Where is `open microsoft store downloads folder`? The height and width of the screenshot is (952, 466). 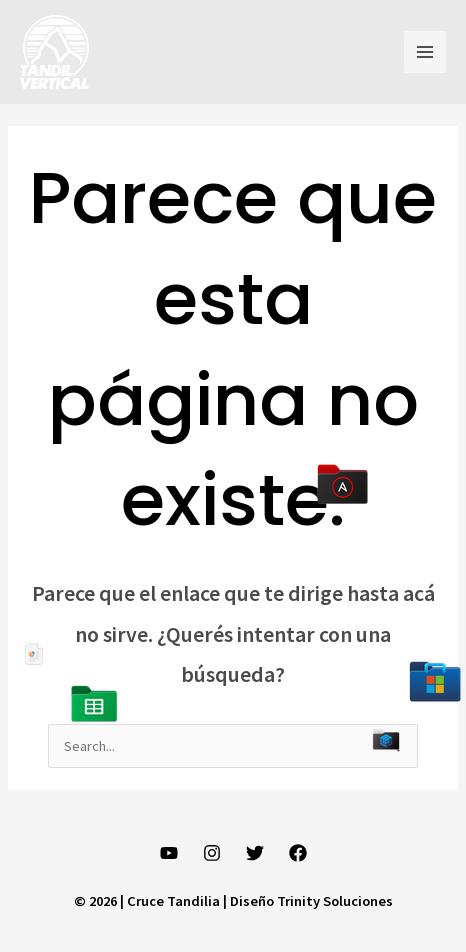
open microsoft store downloads folder is located at coordinates (435, 683).